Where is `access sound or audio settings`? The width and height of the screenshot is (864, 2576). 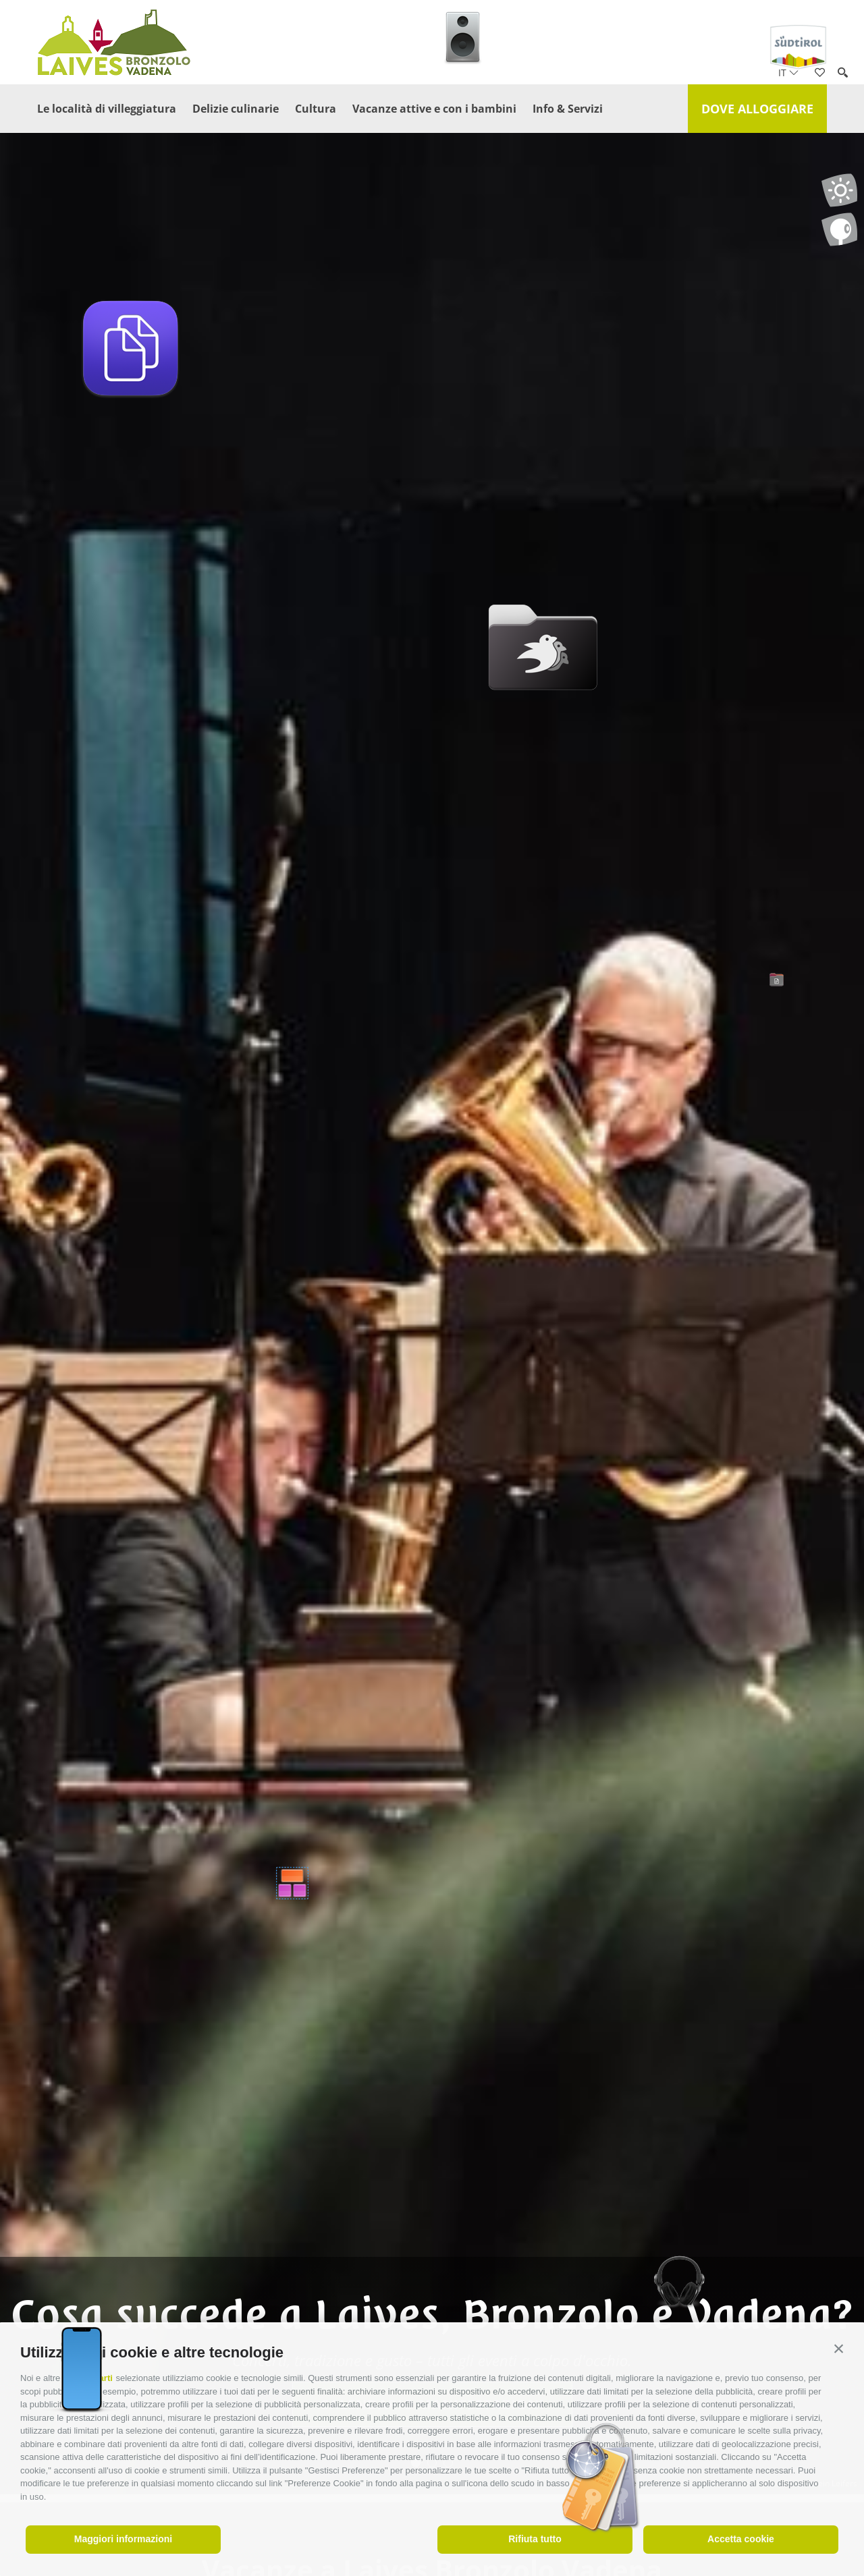
access sound or audio settings is located at coordinates (462, 36).